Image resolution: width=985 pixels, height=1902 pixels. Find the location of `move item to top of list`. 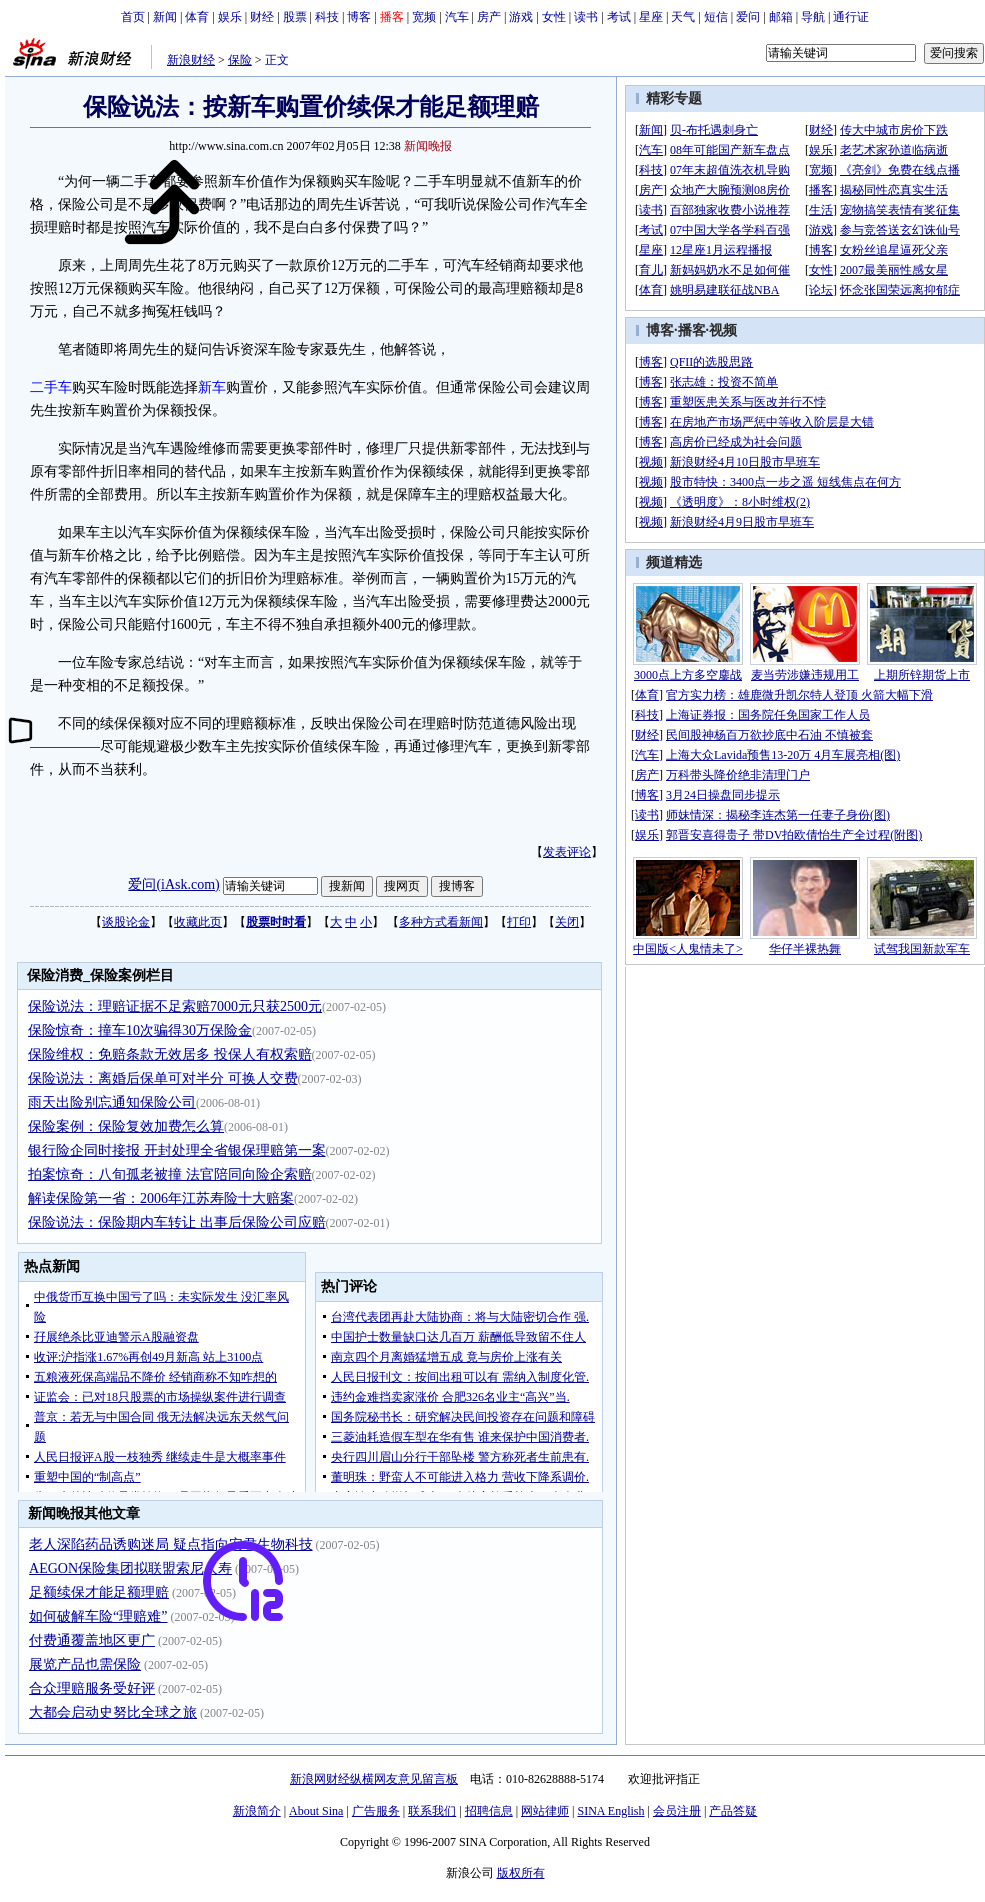

move item to top of list is located at coordinates (164, 204).